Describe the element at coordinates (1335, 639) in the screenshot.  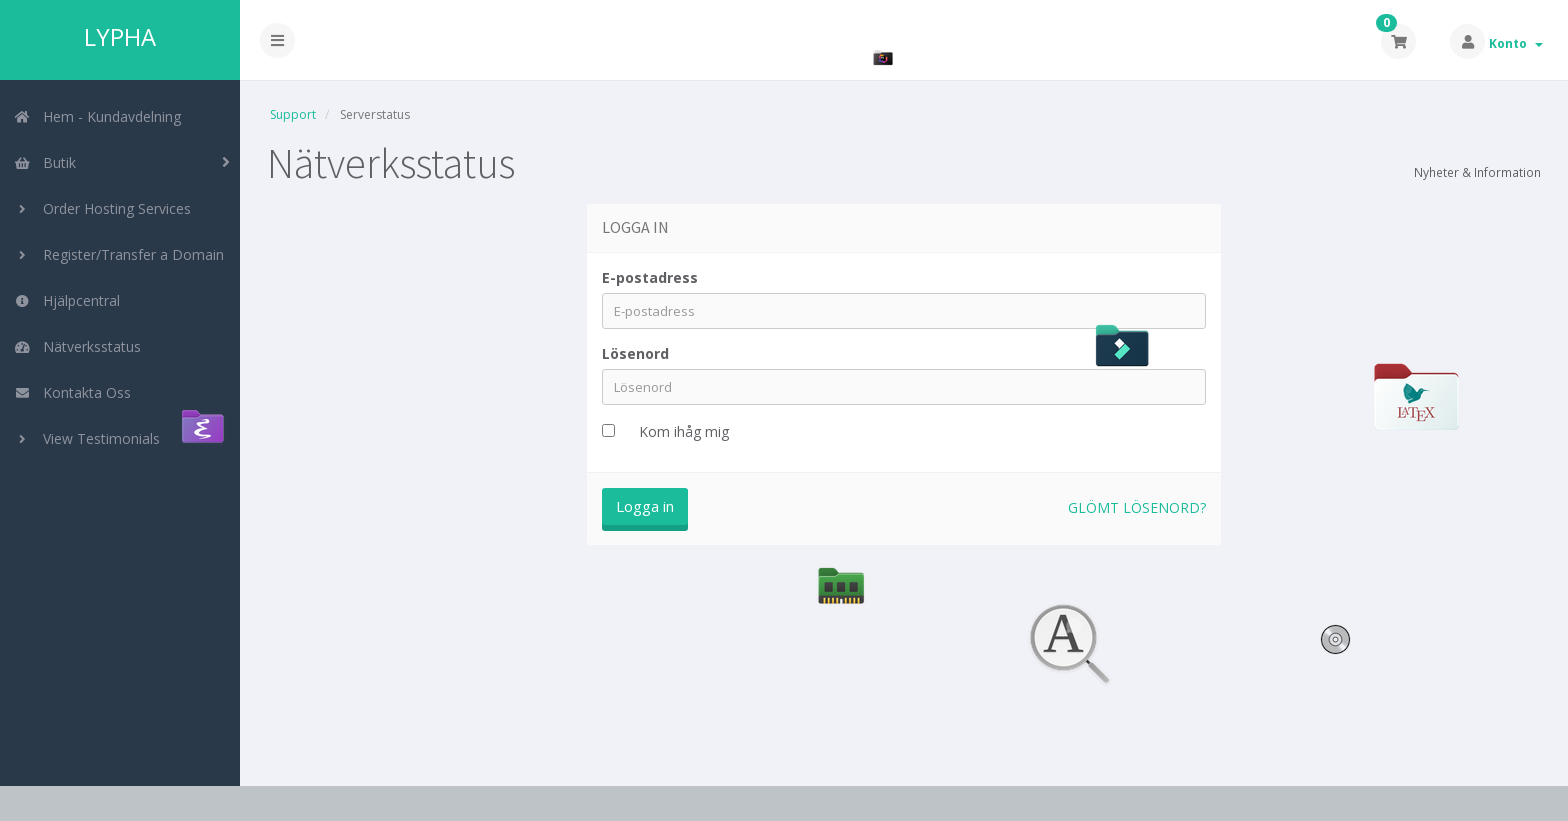
I see `access optical disc drive in sidebar` at that location.